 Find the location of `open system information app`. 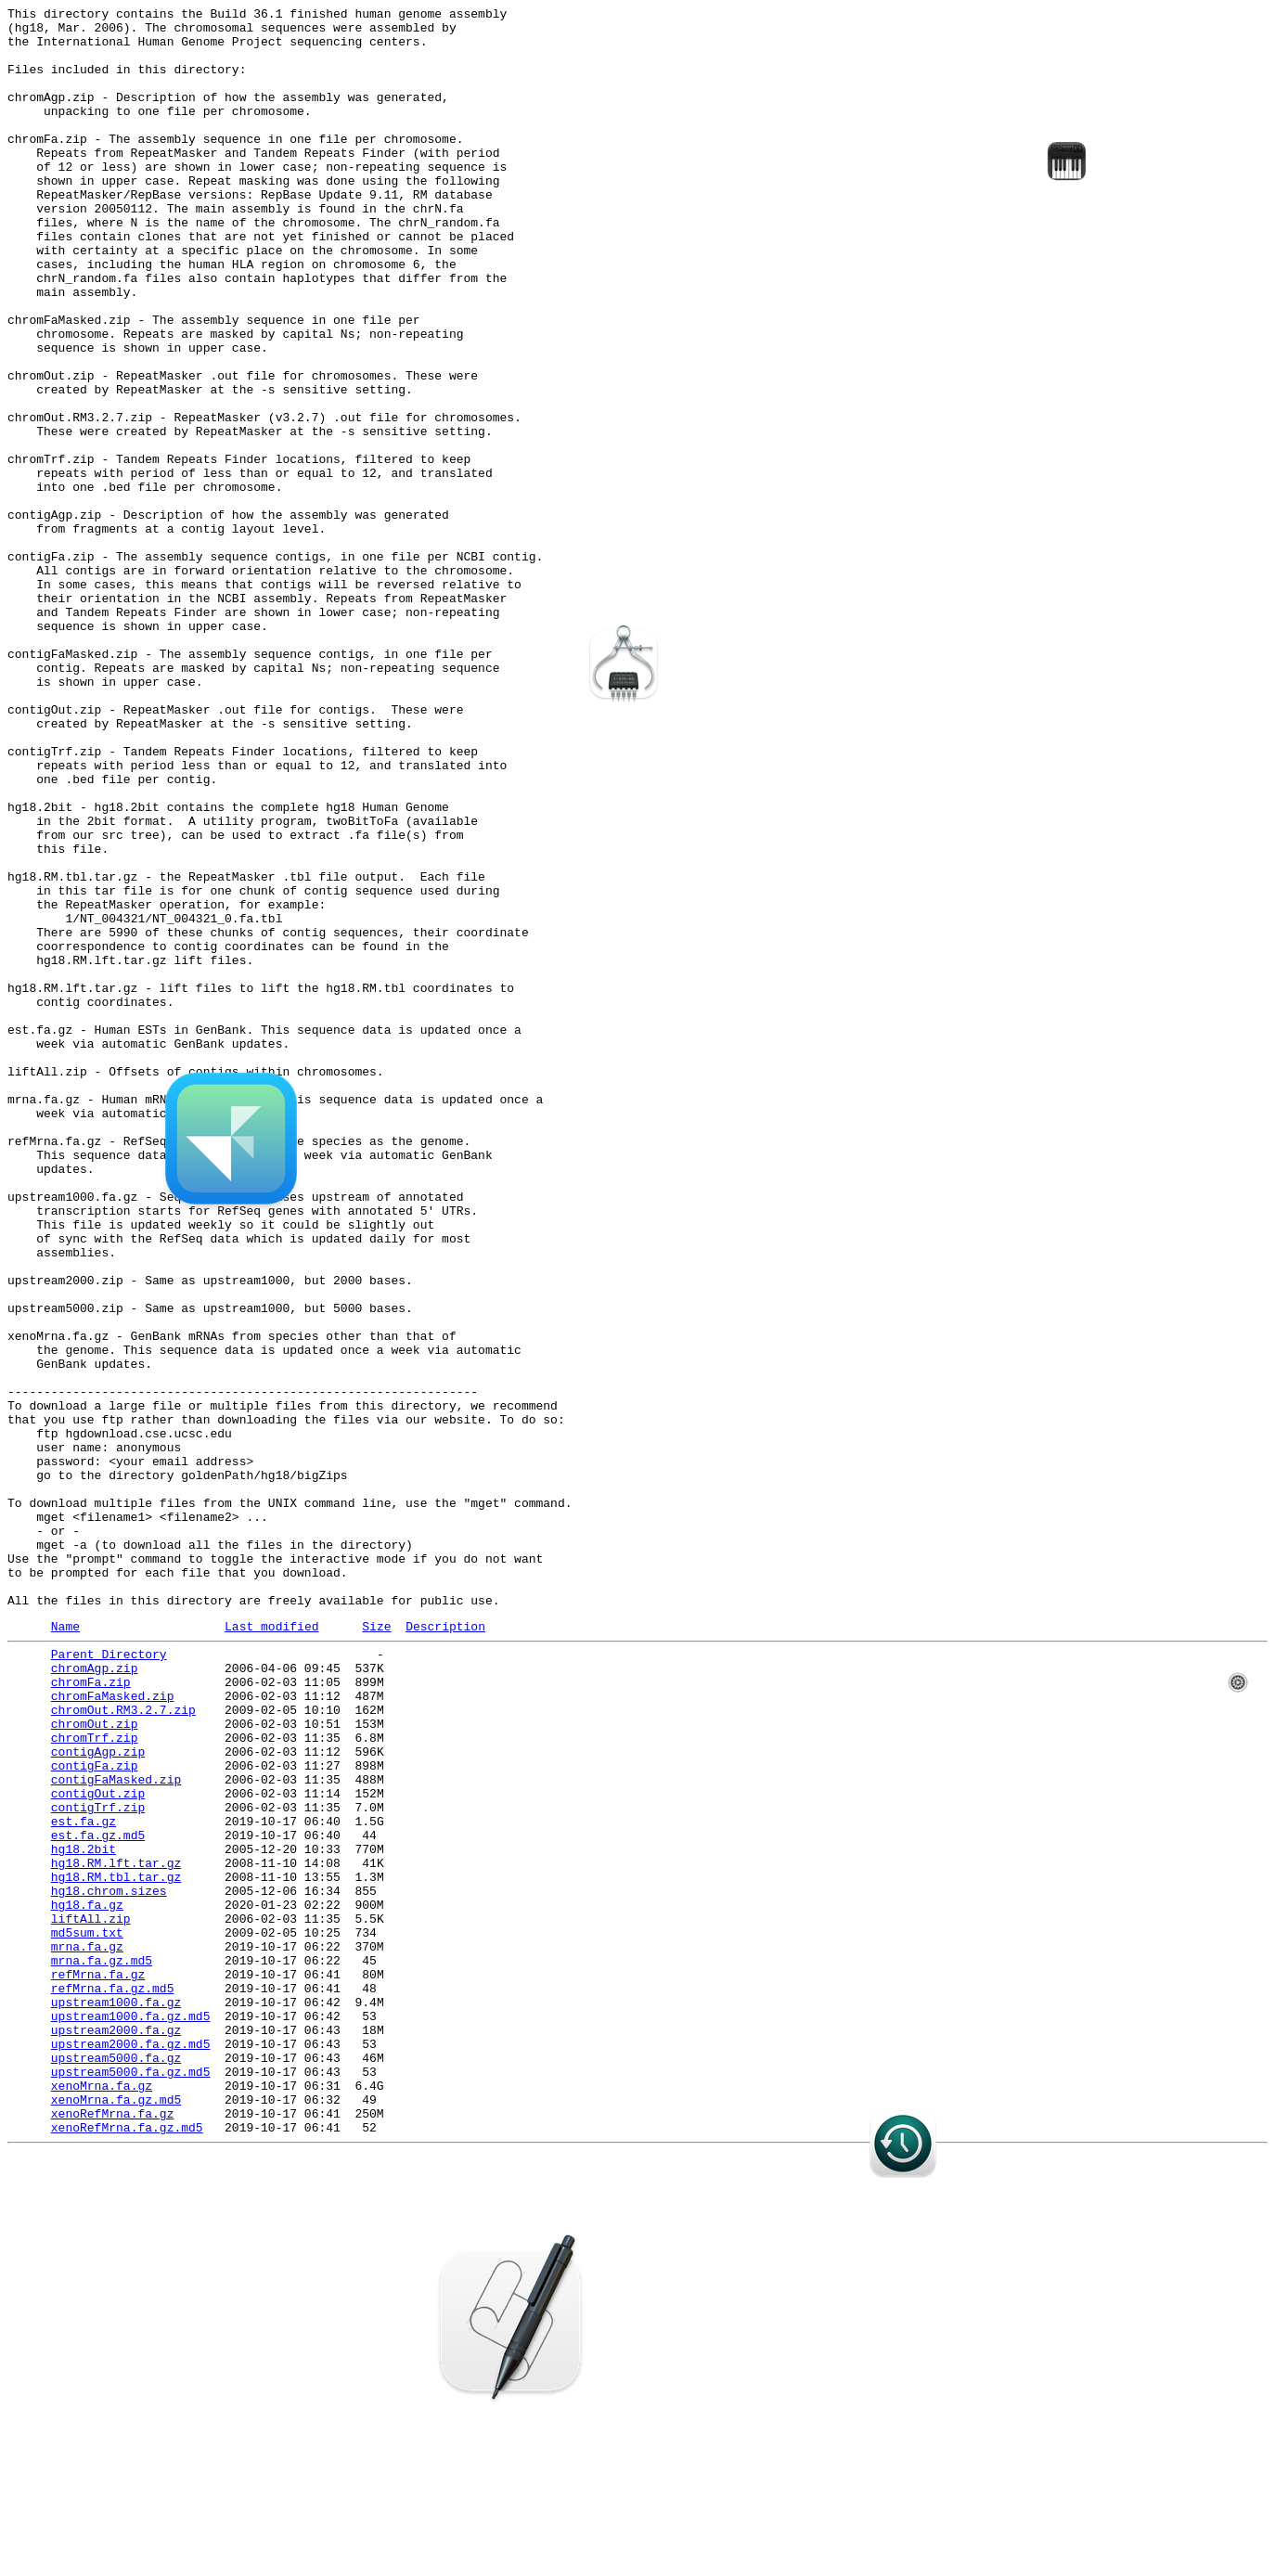

open system information app is located at coordinates (624, 664).